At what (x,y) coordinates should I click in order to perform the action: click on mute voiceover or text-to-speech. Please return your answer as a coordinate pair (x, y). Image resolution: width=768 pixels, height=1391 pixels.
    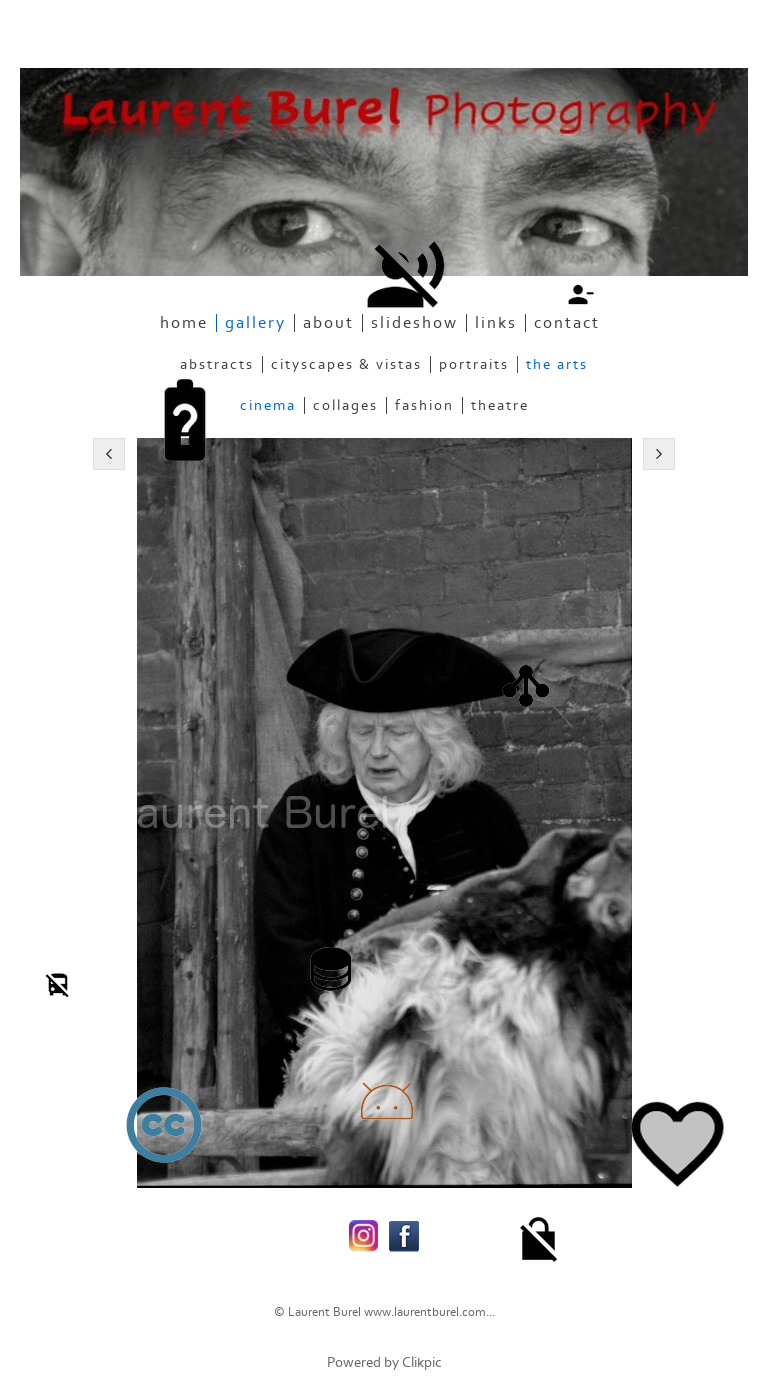
    Looking at the image, I should click on (406, 276).